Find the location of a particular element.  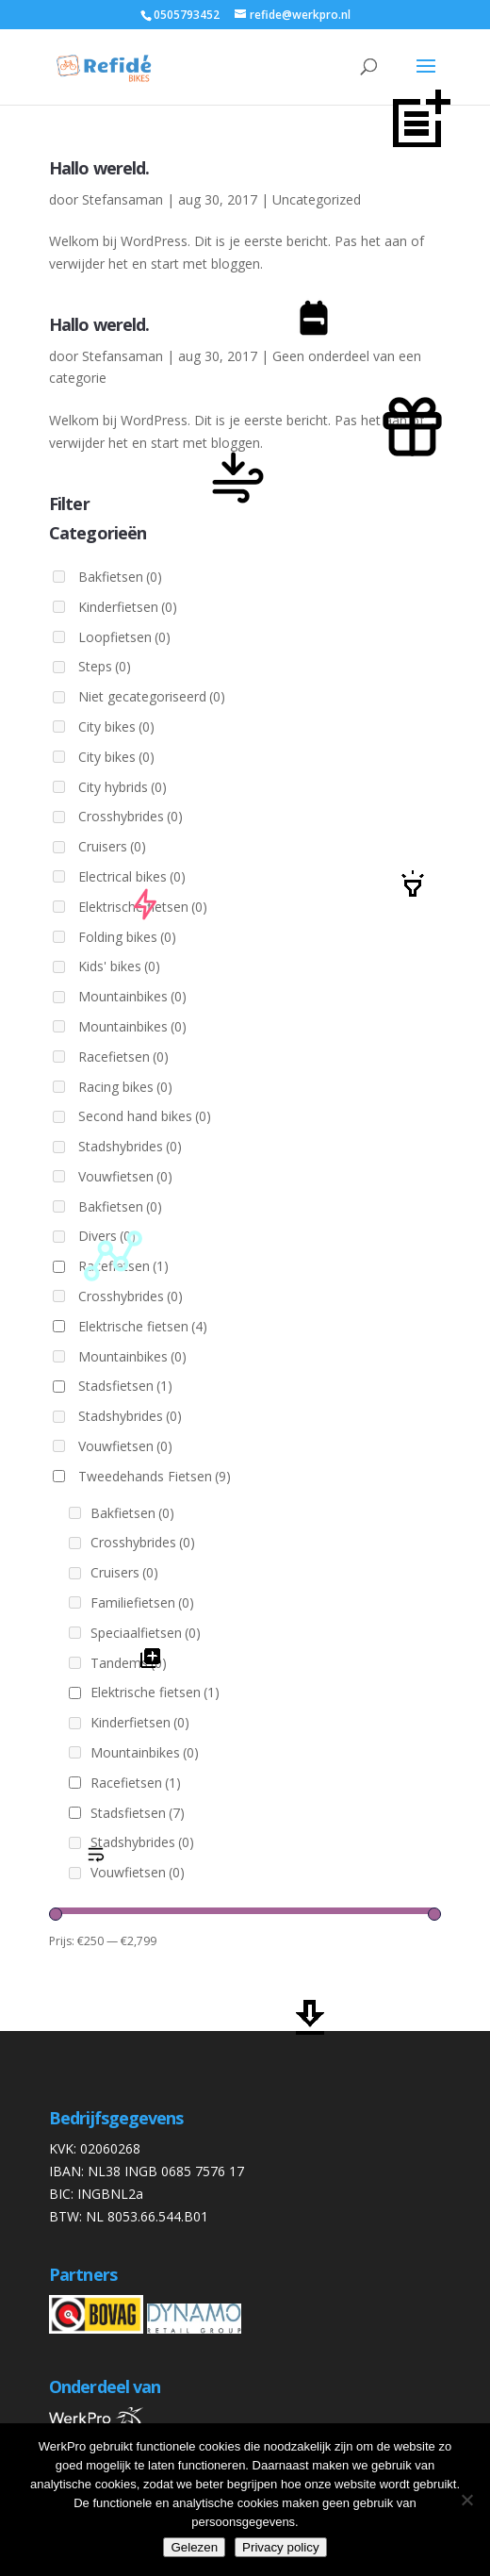

indicates wind direction moving downward is located at coordinates (237, 477).